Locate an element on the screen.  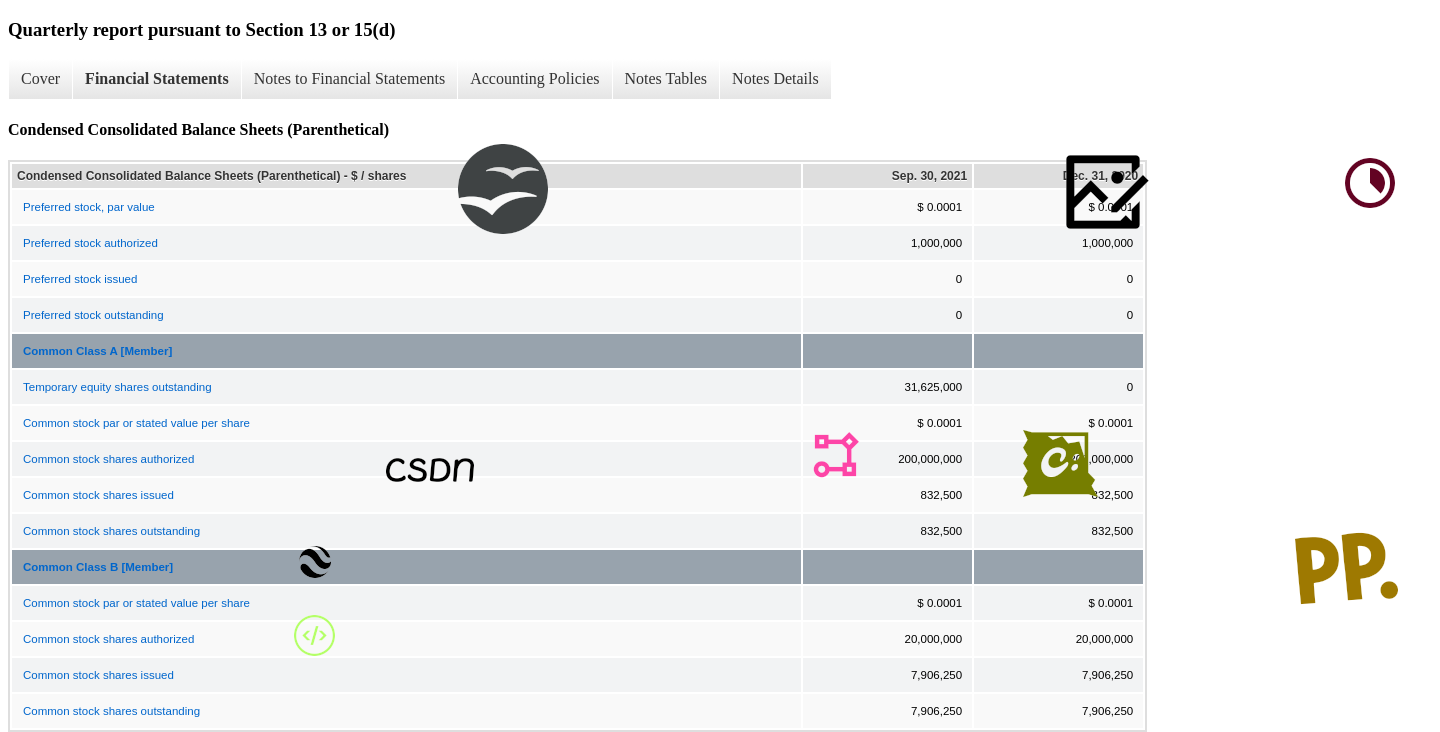
chocolatey package manager logo is located at coordinates (1060, 463).